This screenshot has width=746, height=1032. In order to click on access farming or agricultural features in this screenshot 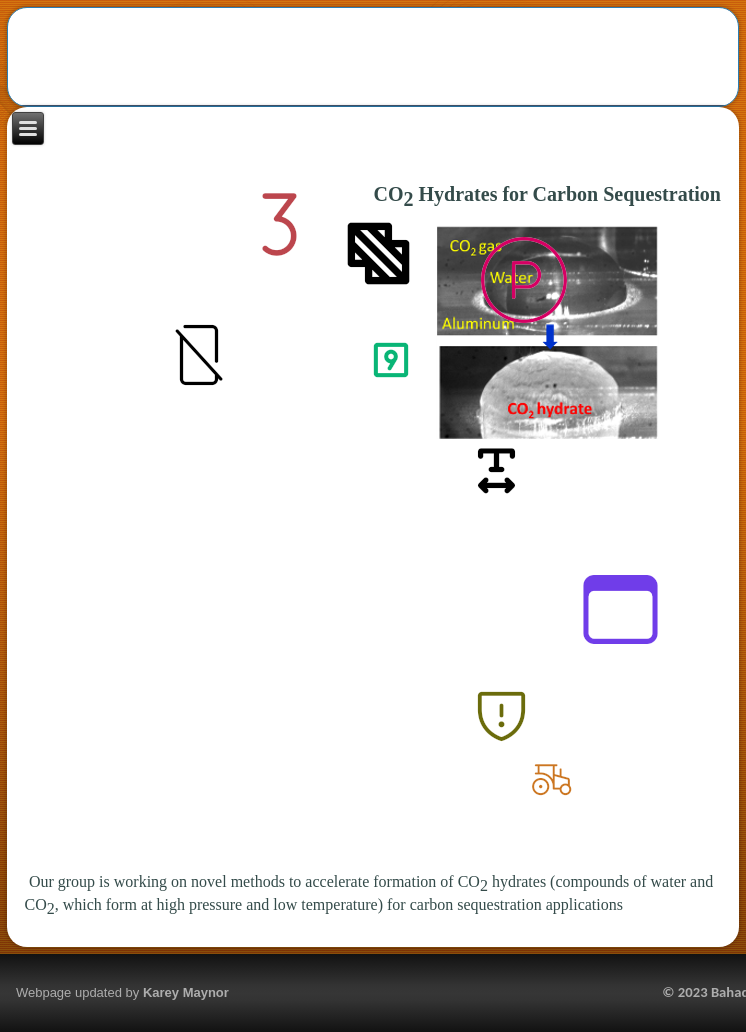, I will do `click(551, 779)`.